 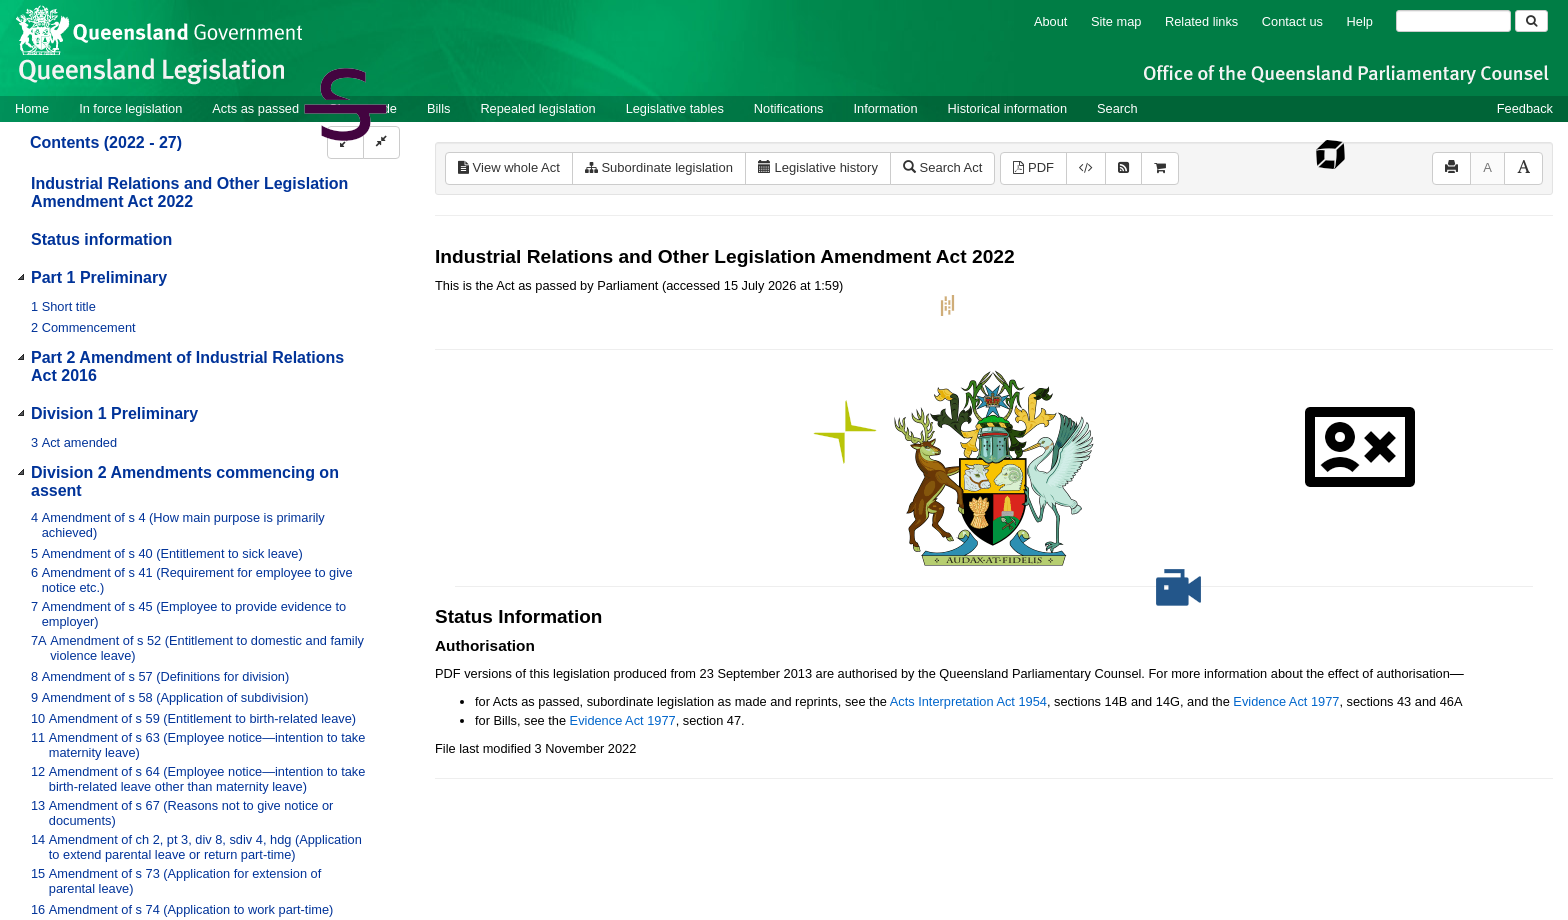 I want to click on start recording video, so click(x=1178, y=589).